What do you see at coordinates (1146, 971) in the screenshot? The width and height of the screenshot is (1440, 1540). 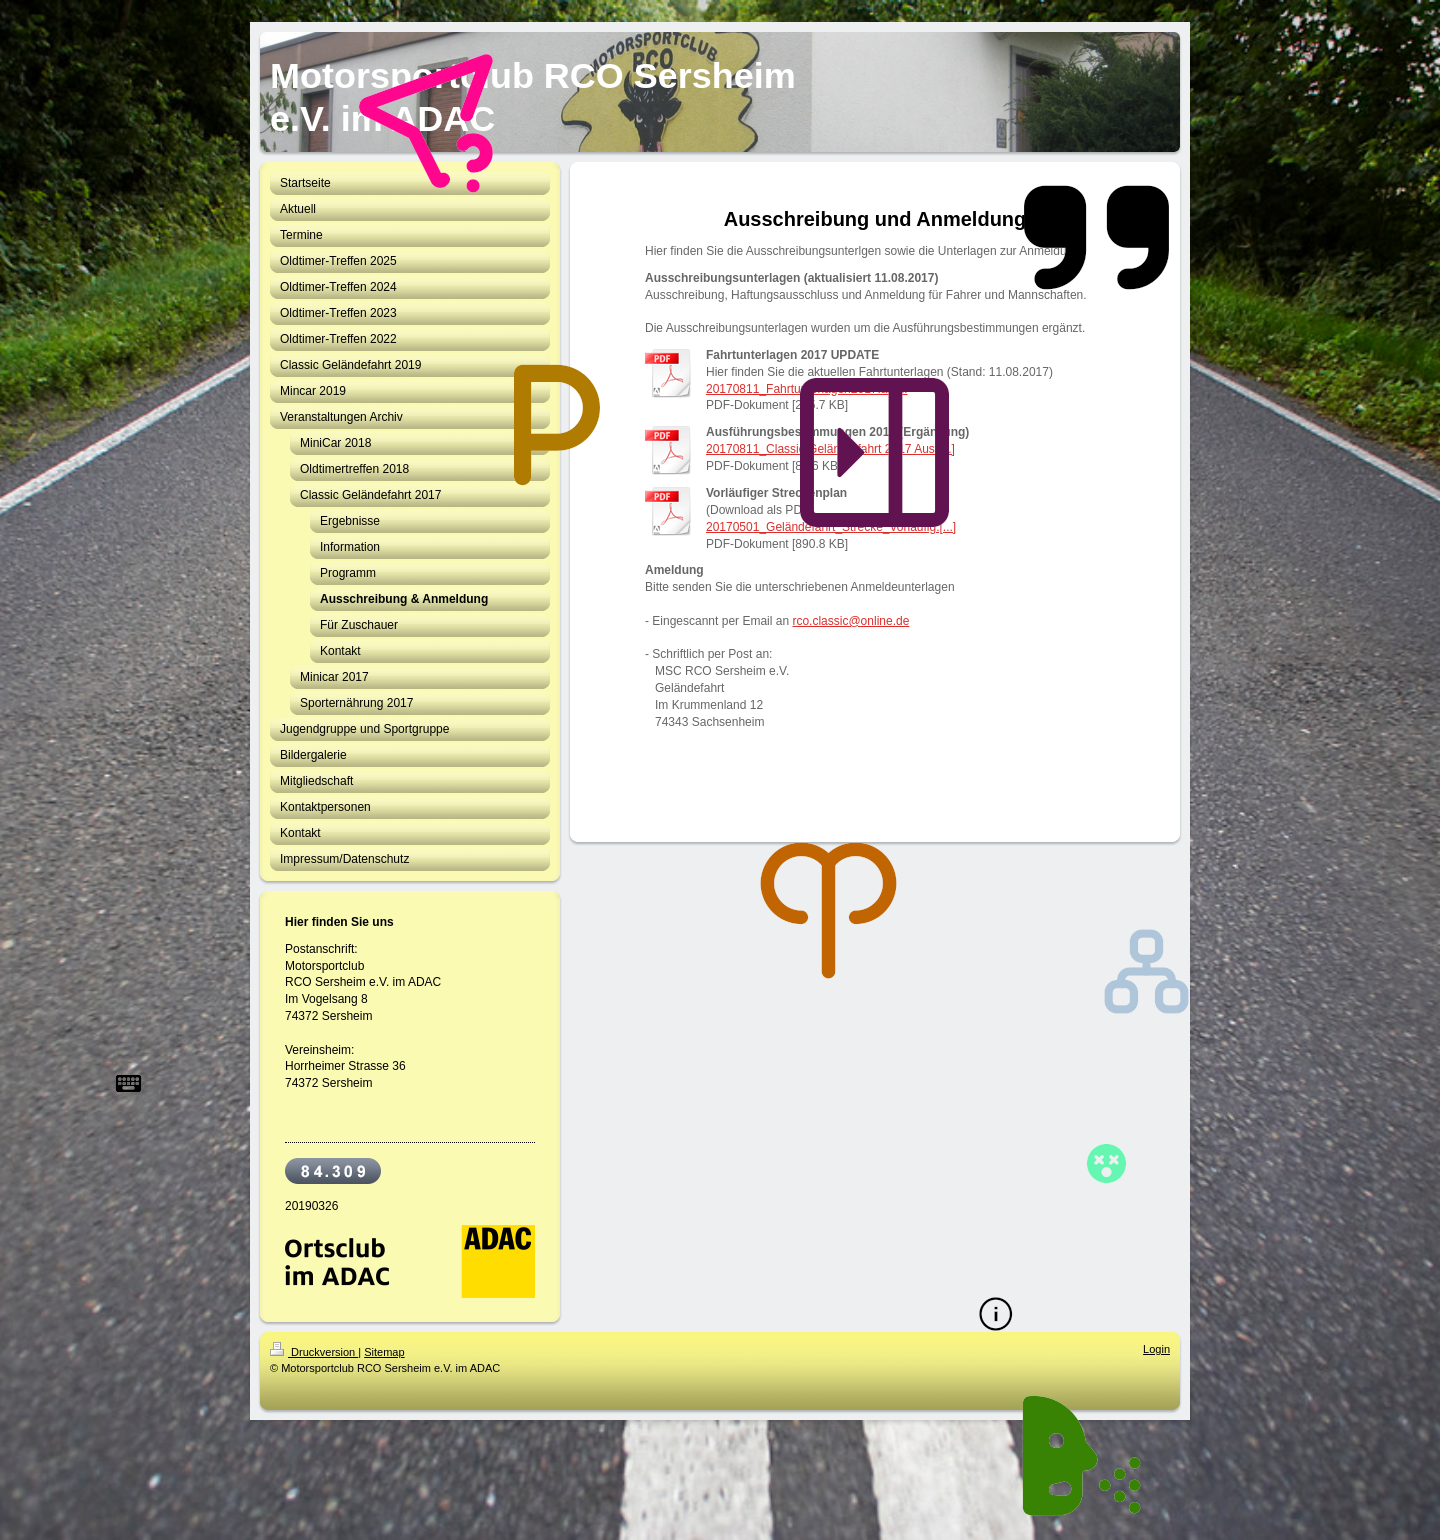 I see `view site structure or hierarchy` at bounding box center [1146, 971].